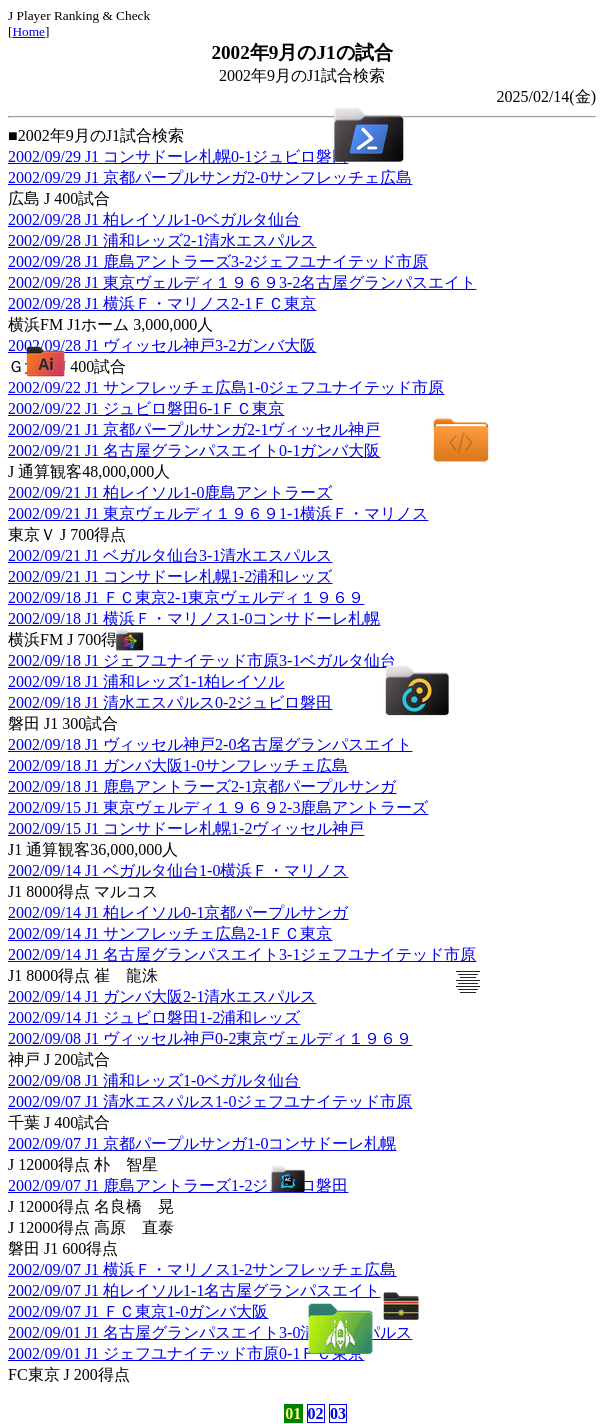 This screenshot has width=604, height=1424. Describe the element at coordinates (340, 1330) in the screenshot. I see `open your GameJolt games folder` at that location.